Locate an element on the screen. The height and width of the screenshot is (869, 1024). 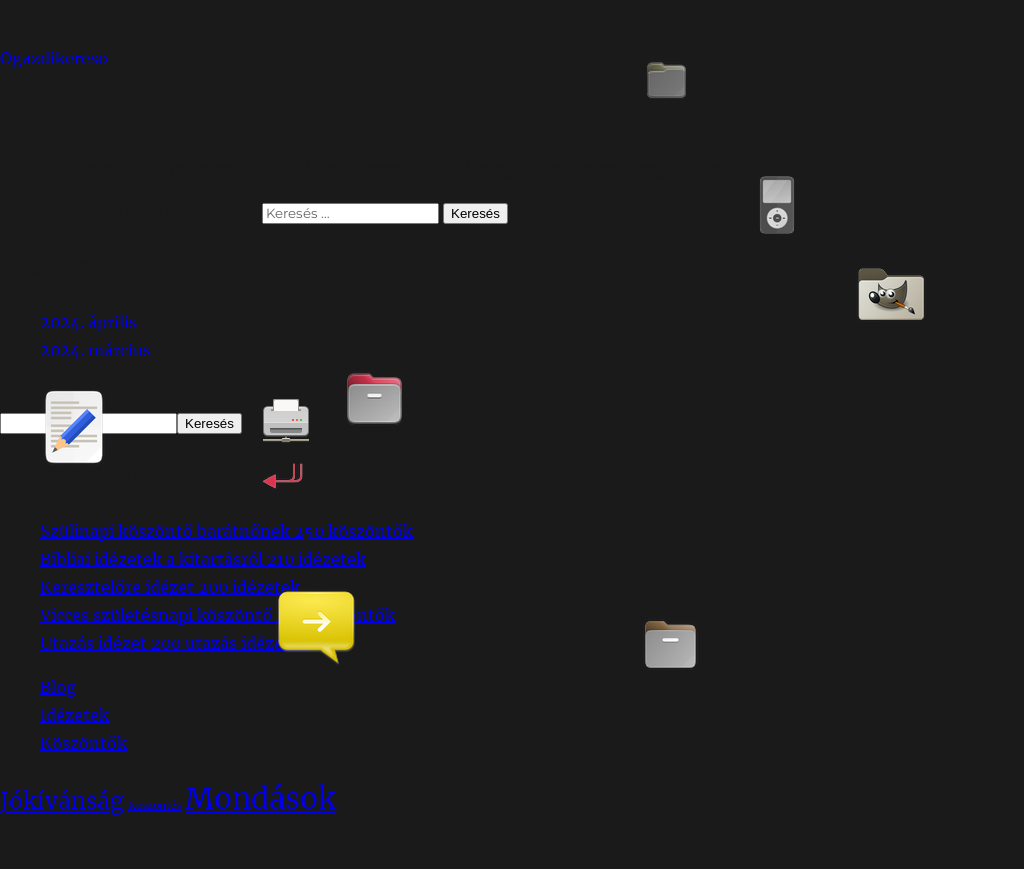
connect to a network printer is located at coordinates (286, 421).